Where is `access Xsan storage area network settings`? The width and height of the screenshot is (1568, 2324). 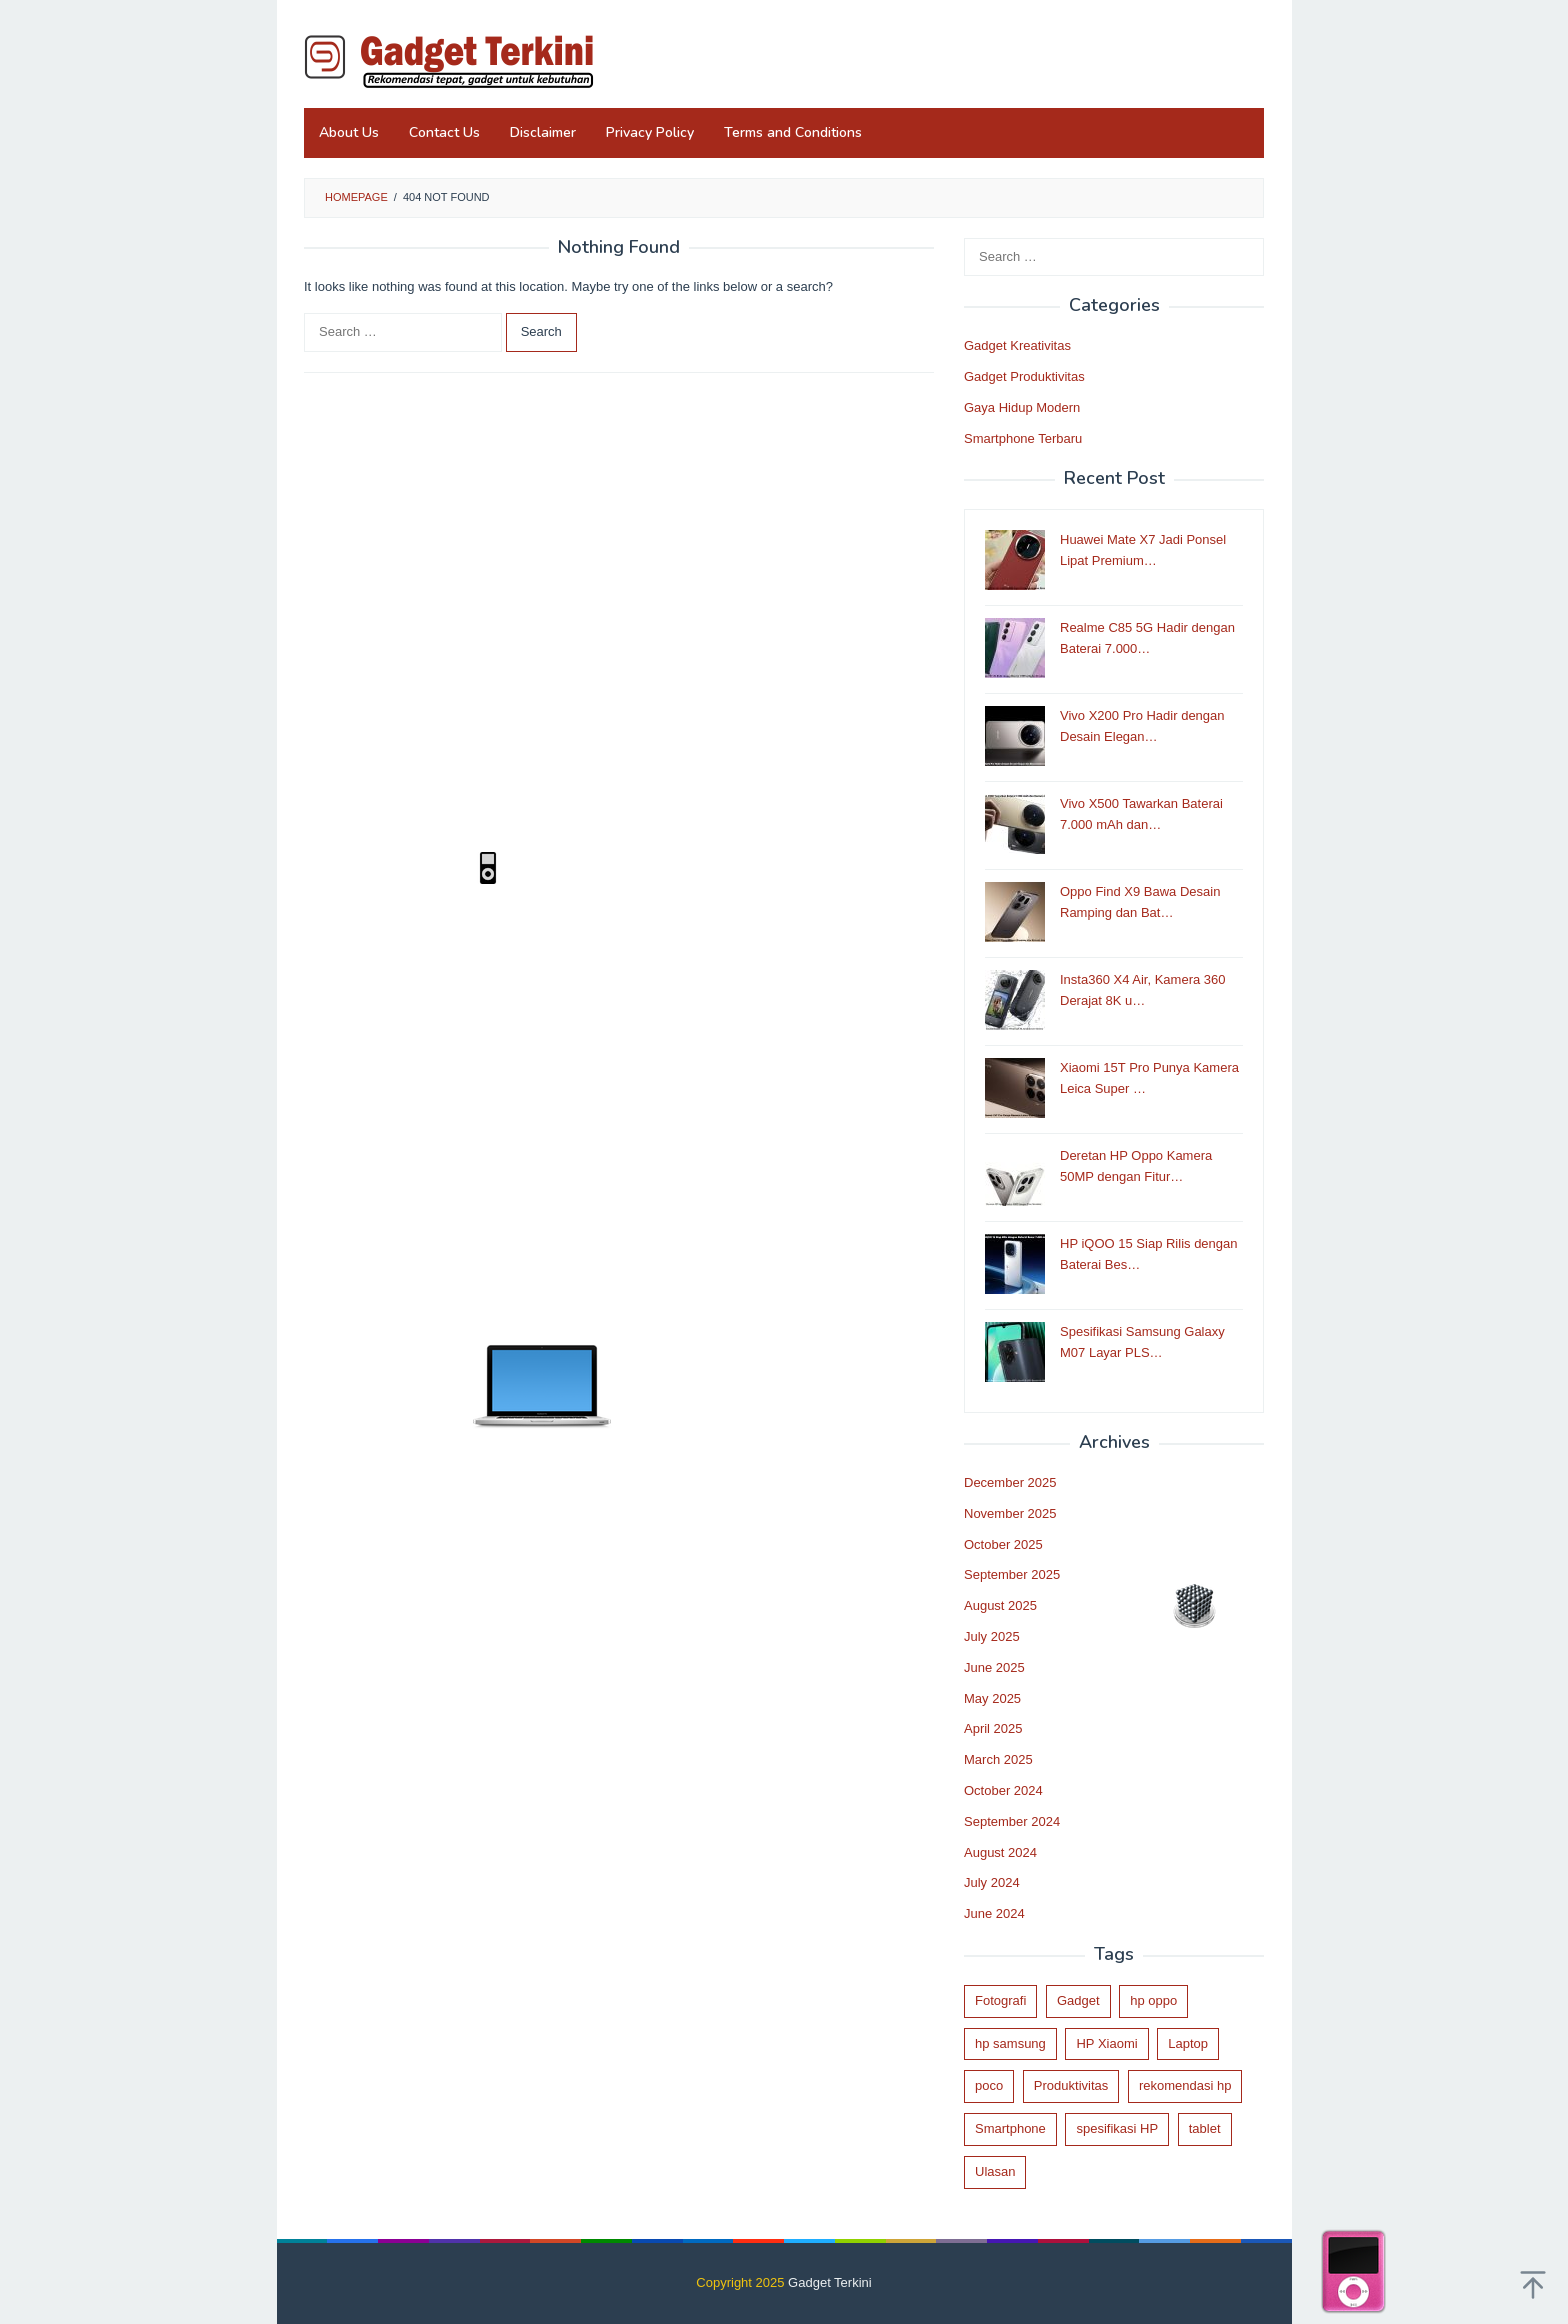
access Xsan storage area network settings is located at coordinates (1194, 1606).